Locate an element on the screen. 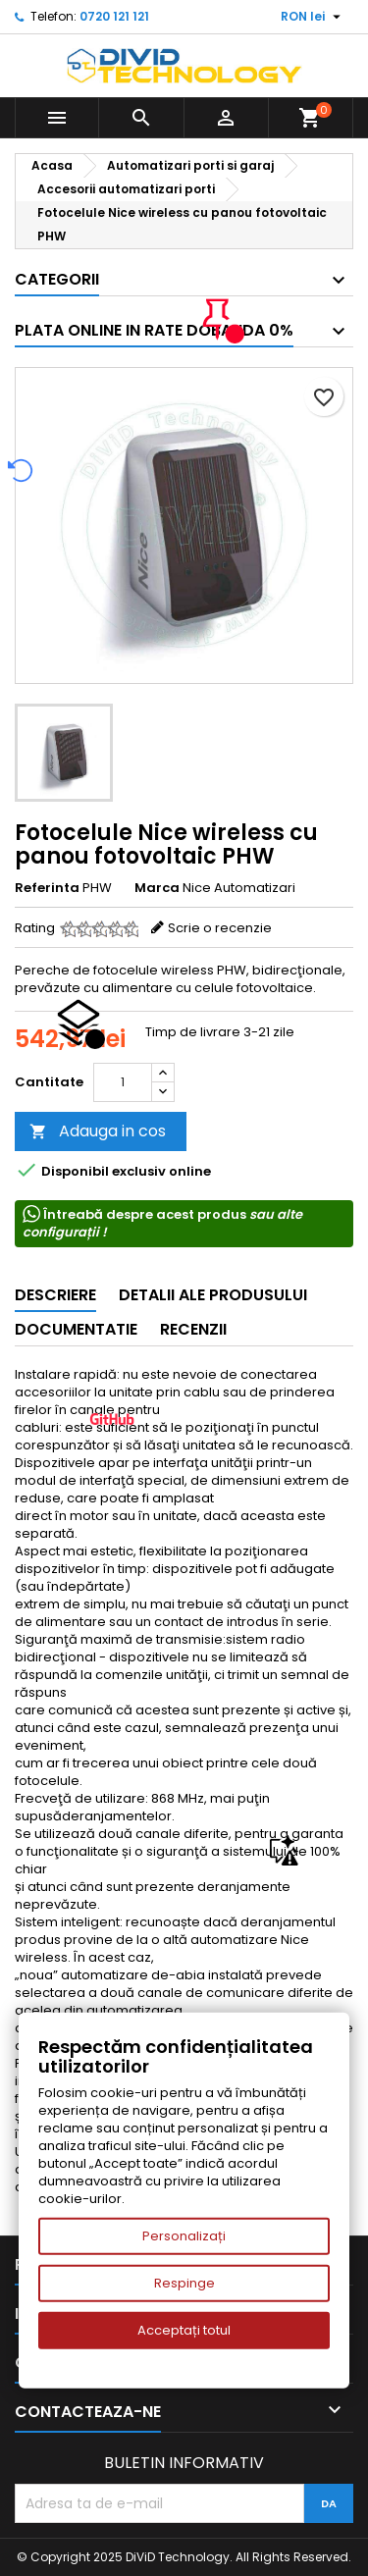 The image size is (368, 2576). pinned file with unsaved changes is located at coordinates (219, 318).